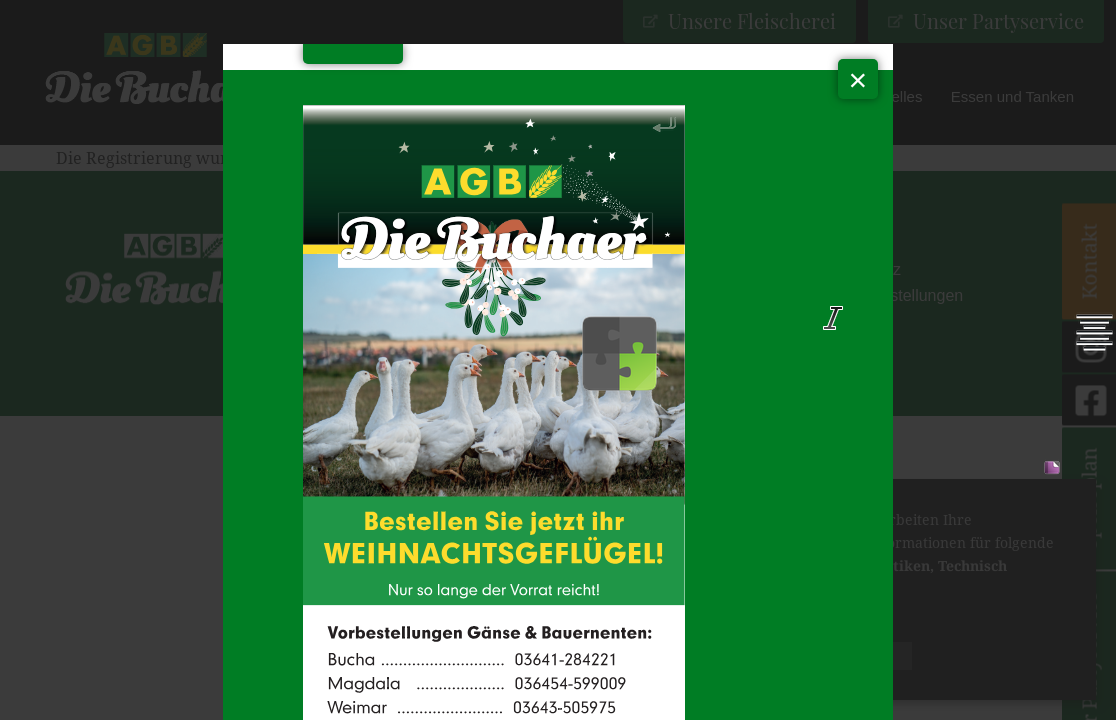  I want to click on reply to all recipients in an email thread, so click(664, 123).